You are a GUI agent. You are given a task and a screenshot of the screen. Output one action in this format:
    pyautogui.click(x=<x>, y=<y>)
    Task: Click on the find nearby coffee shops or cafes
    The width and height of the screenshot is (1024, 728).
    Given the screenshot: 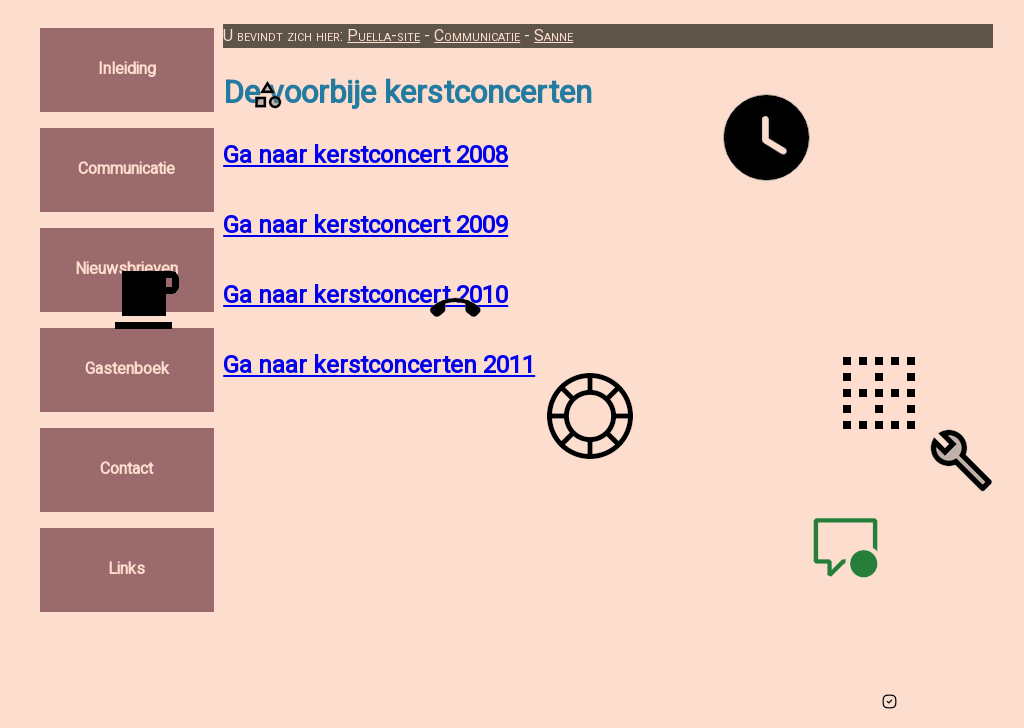 What is the action you would take?
    pyautogui.click(x=147, y=300)
    